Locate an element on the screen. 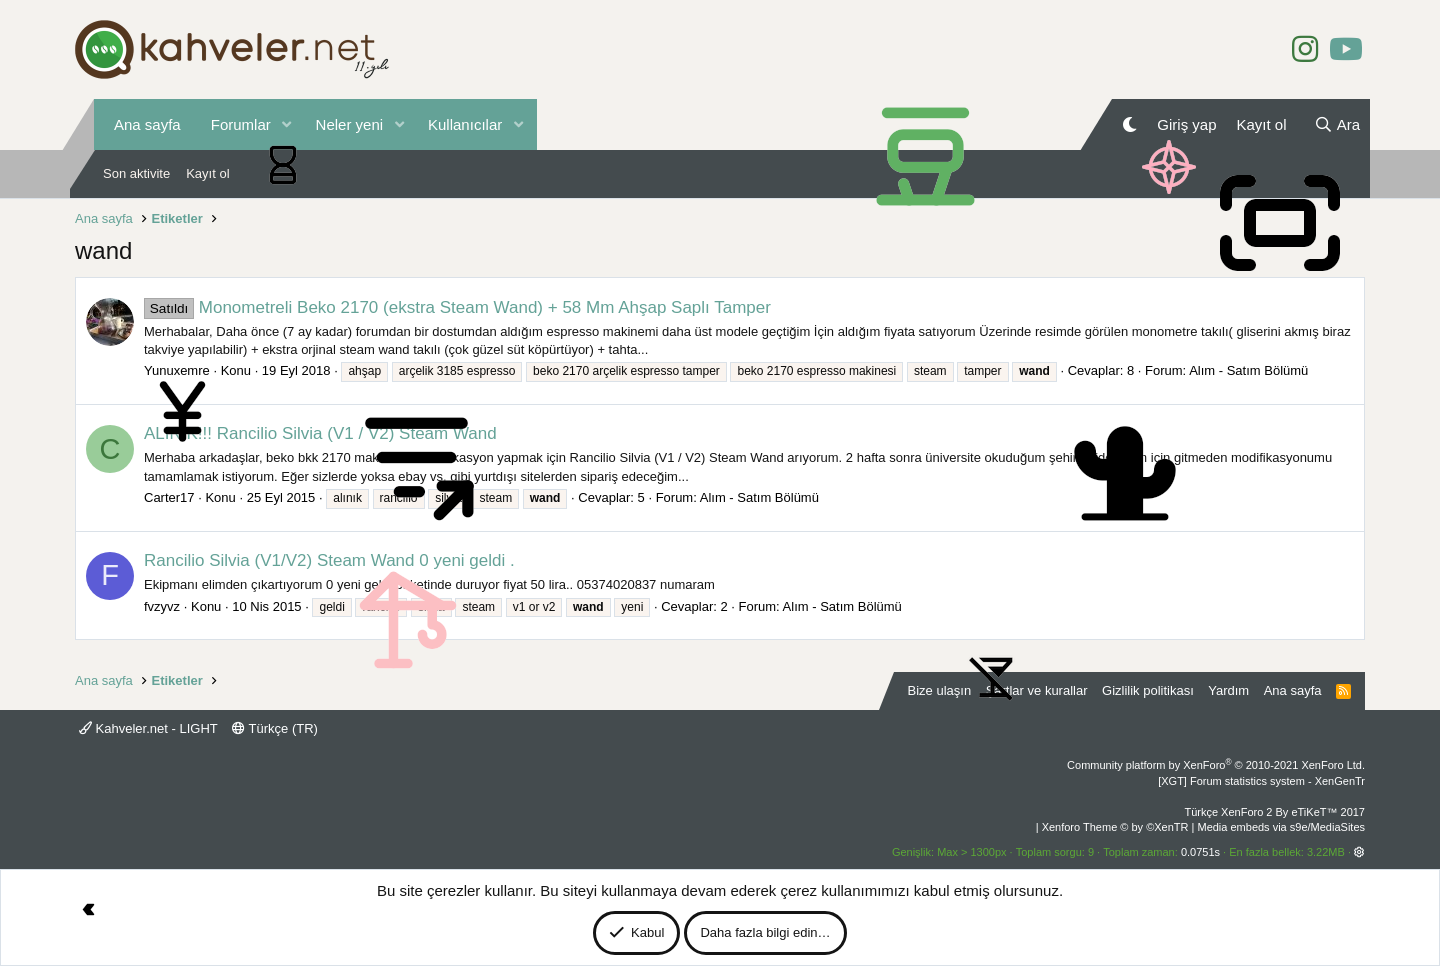  indicates desert or arid climate category is located at coordinates (1125, 477).